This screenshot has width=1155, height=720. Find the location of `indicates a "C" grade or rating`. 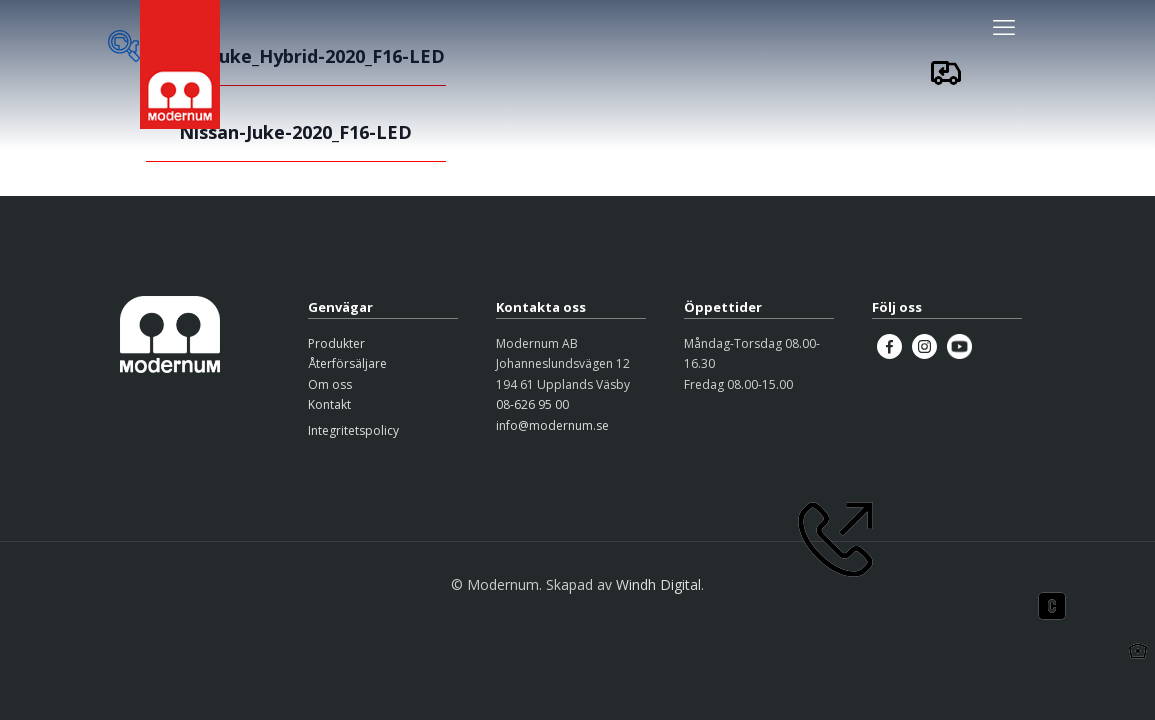

indicates a "C" grade or rating is located at coordinates (1052, 606).